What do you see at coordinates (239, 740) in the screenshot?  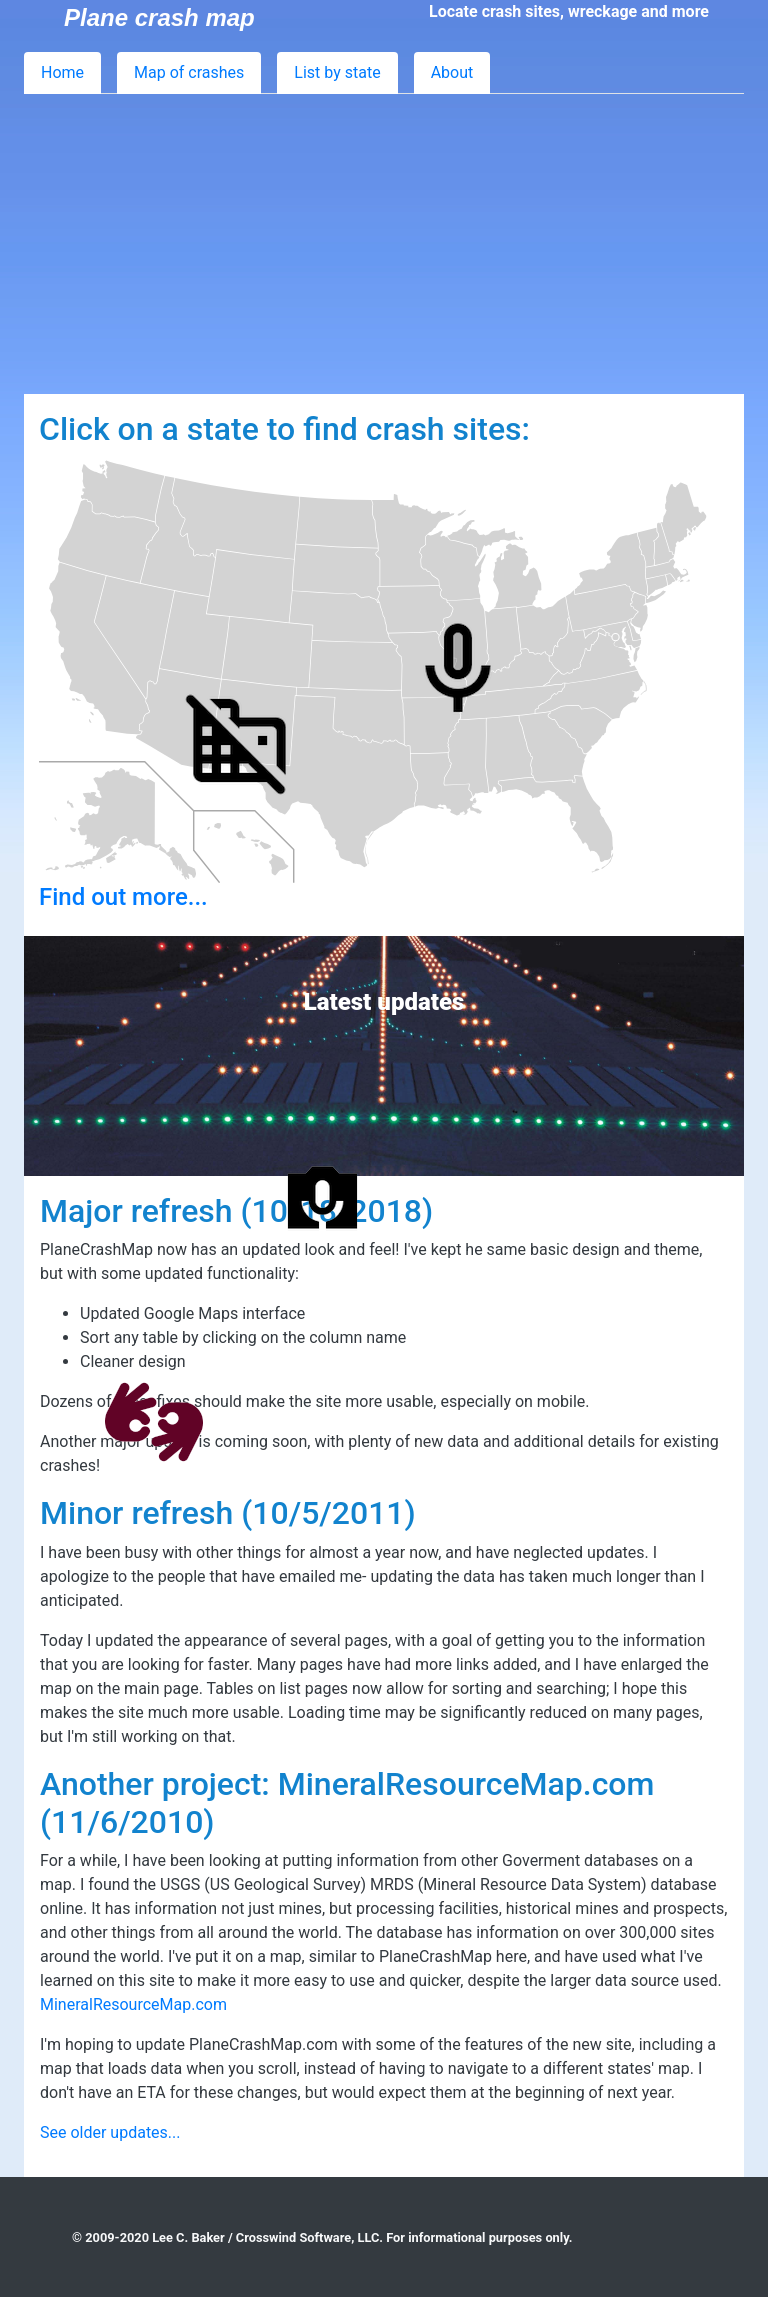 I see `indicates a website or domain is unavailable` at bounding box center [239, 740].